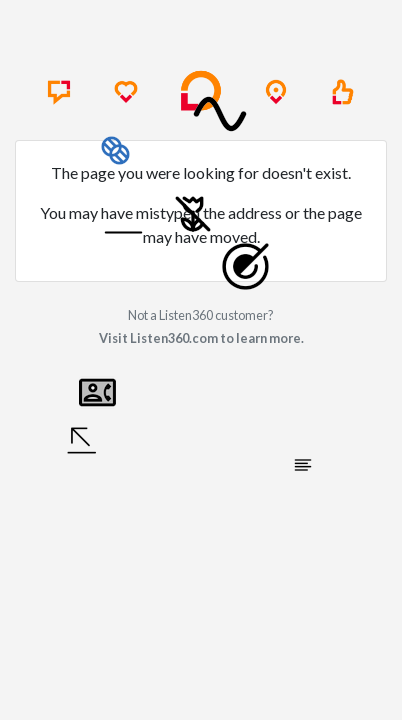 Image resolution: width=402 pixels, height=720 pixels. What do you see at coordinates (97, 392) in the screenshot?
I see `view contact's phone information` at bounding box center [97, 392].